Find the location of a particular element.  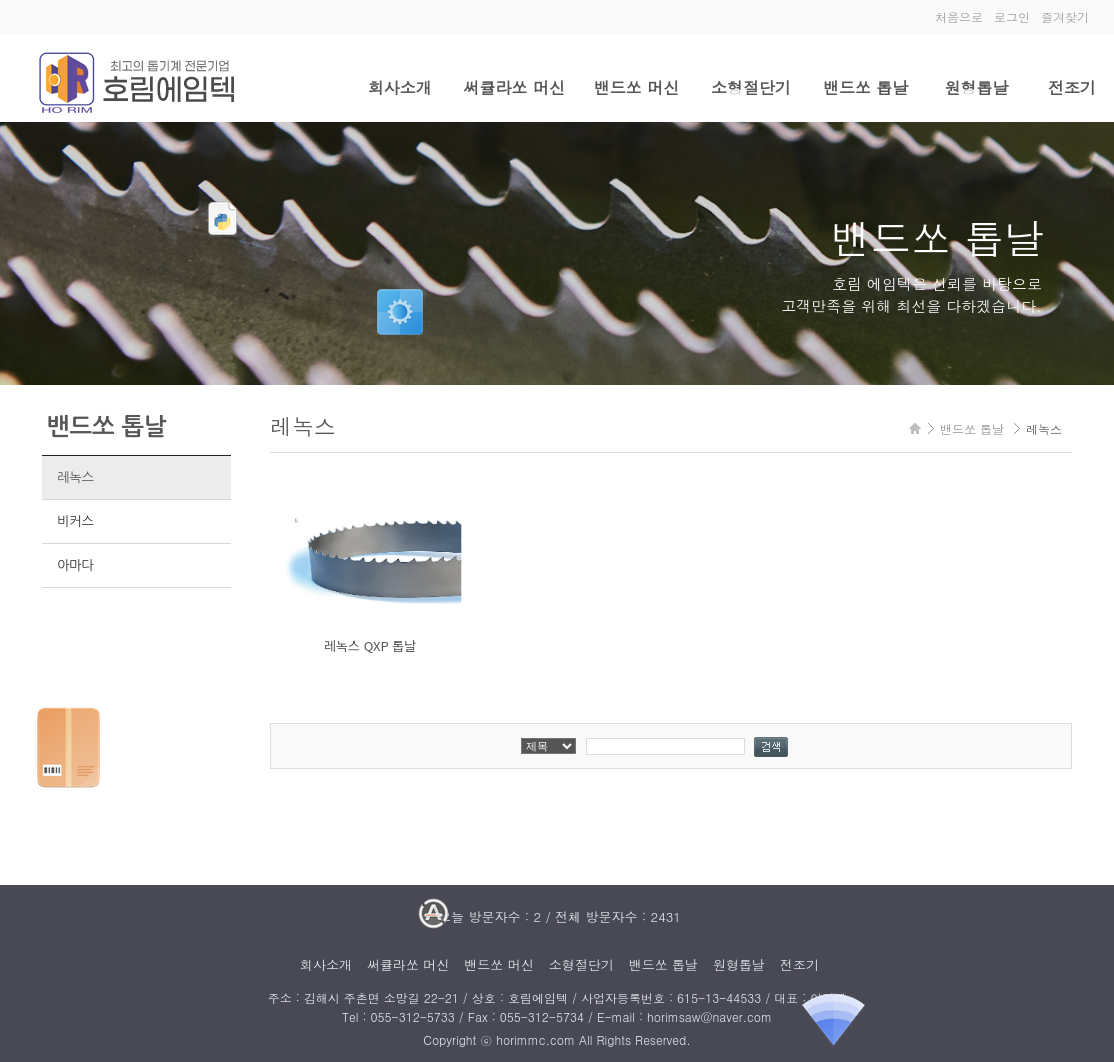

access system runtime components is located at coordinates (400, 312).